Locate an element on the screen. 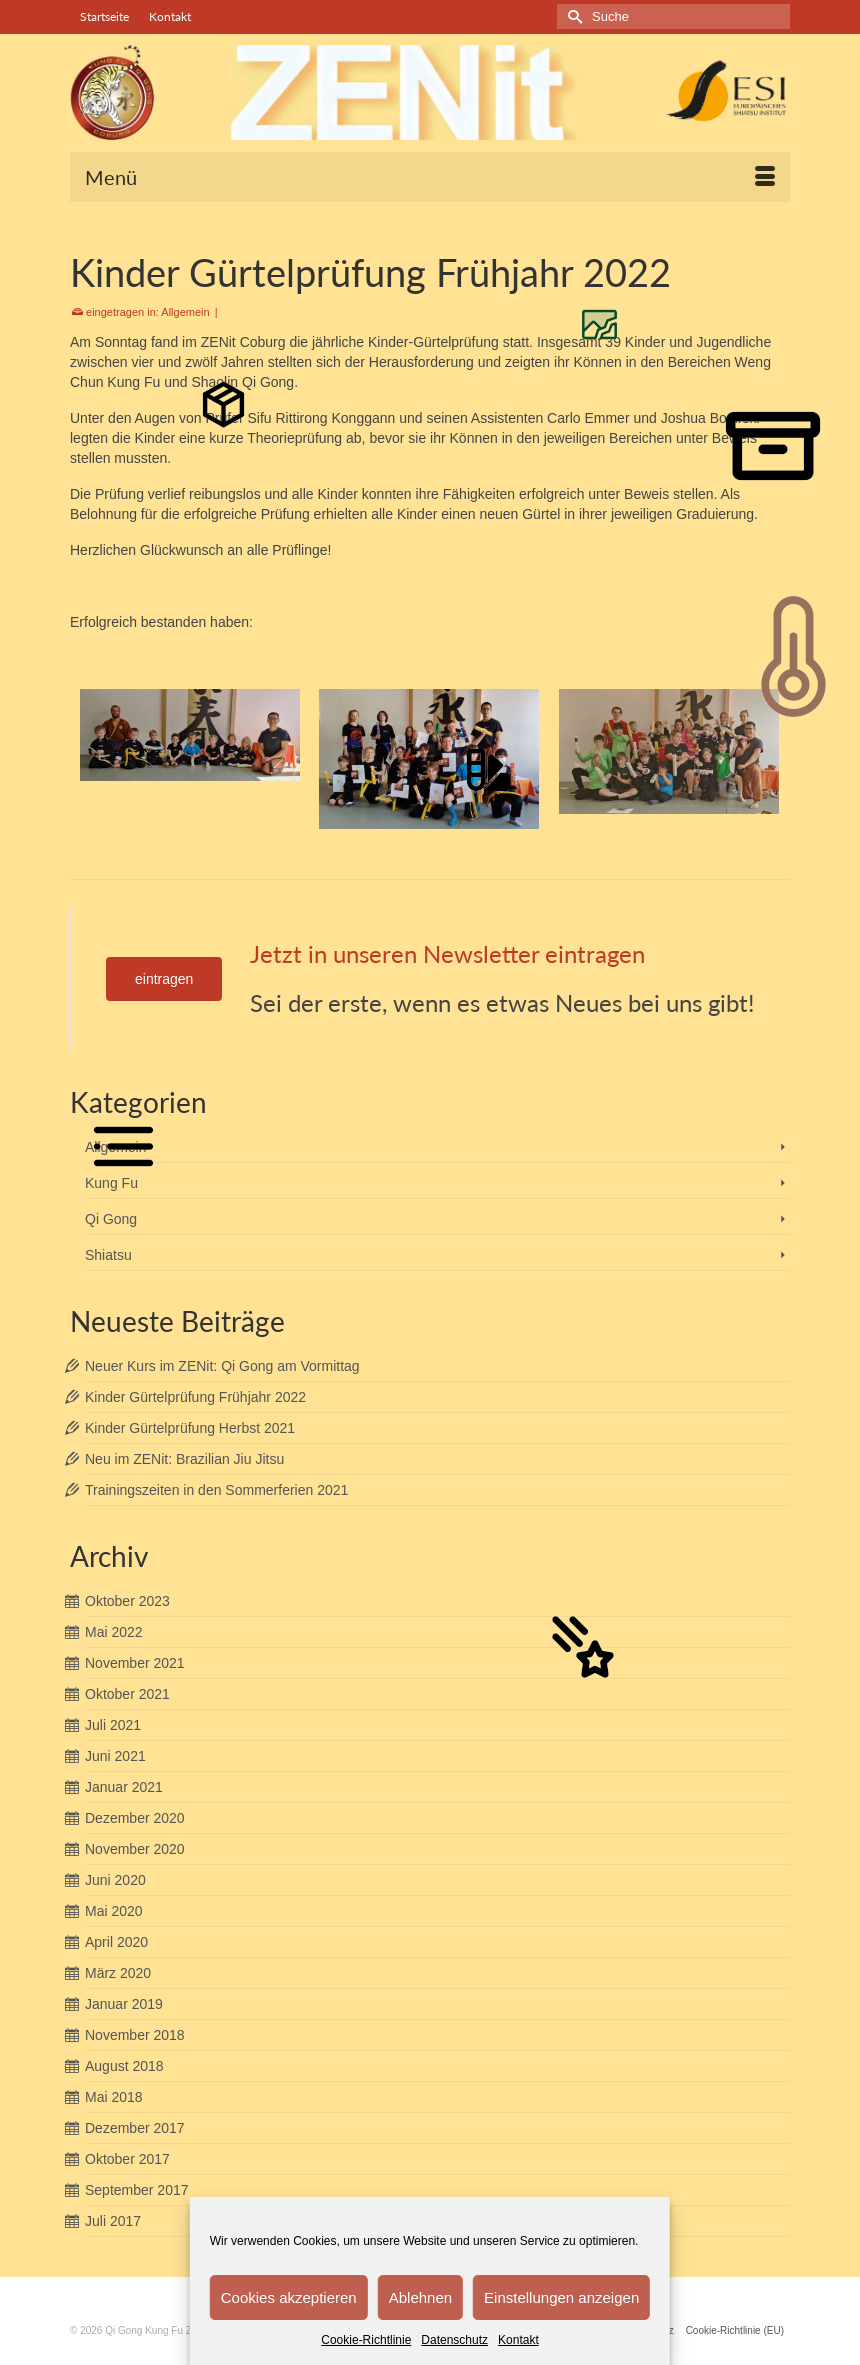 This screenshot has width=860, height=2365. view package or shipment details is located at coordinates (223, 404).